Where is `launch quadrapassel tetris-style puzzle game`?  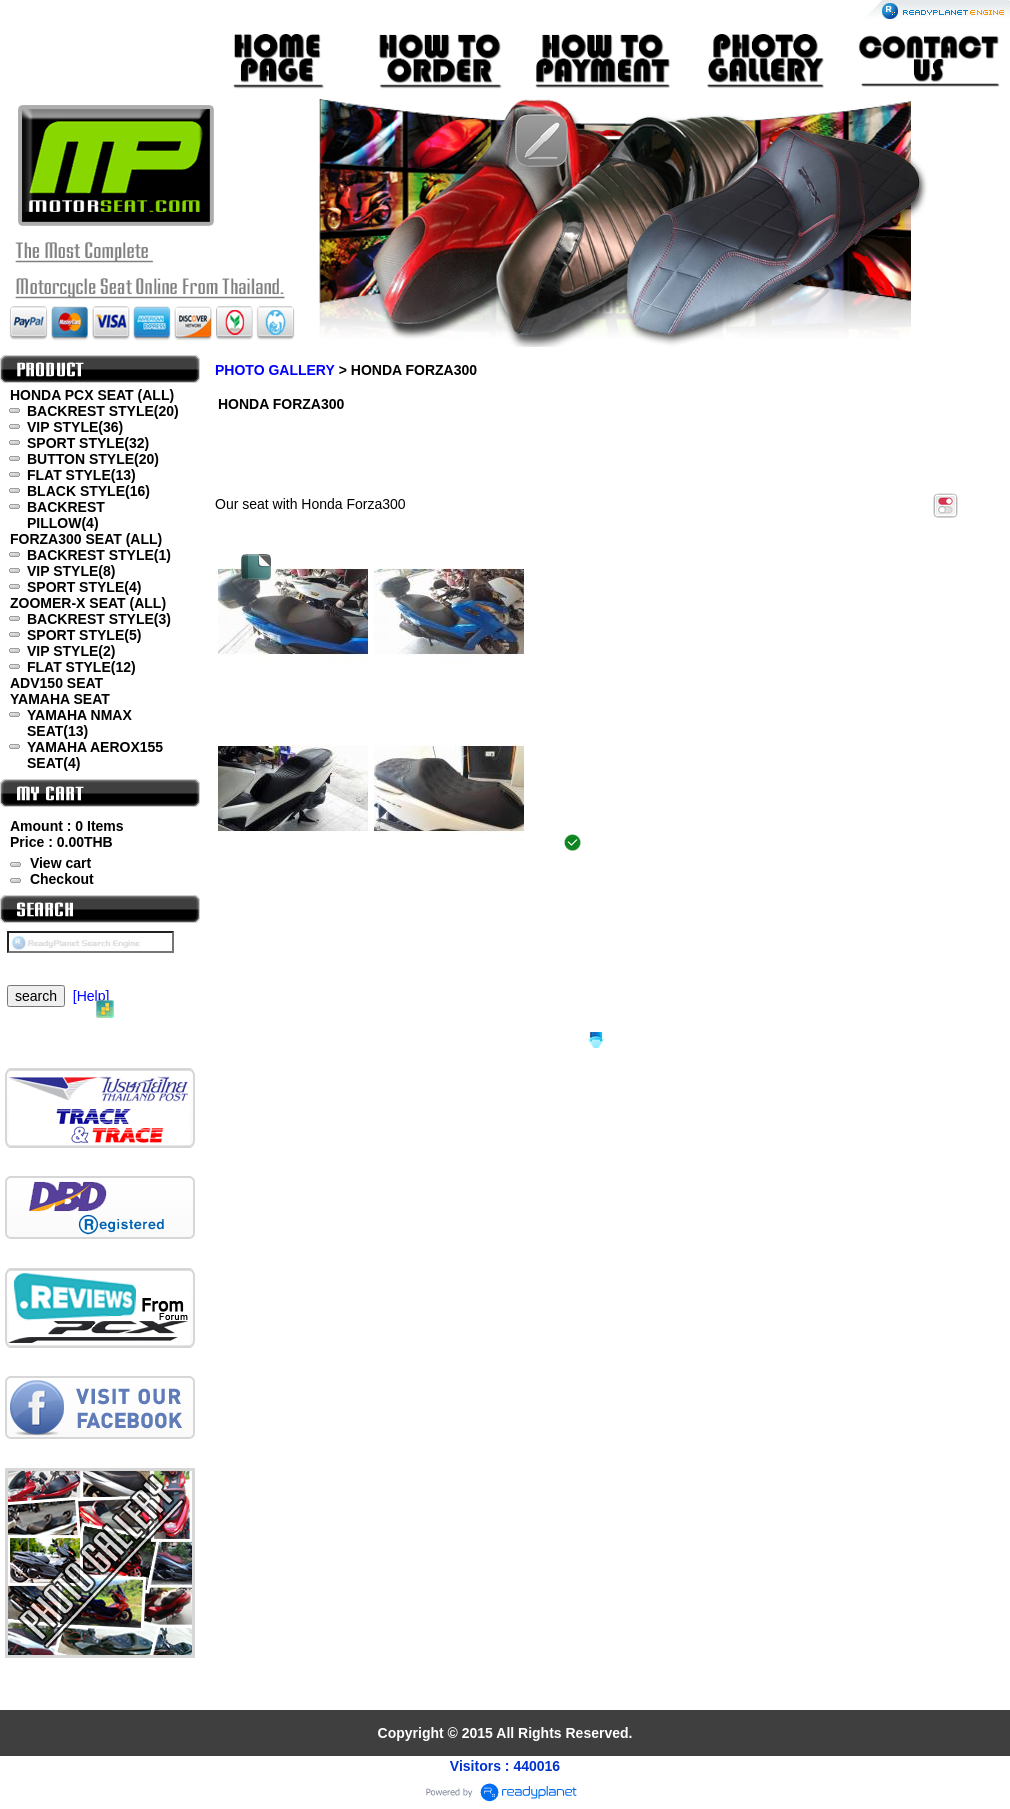 launch quadrapassel tetris-style puzzle game is located at coordinates (105, 1009).